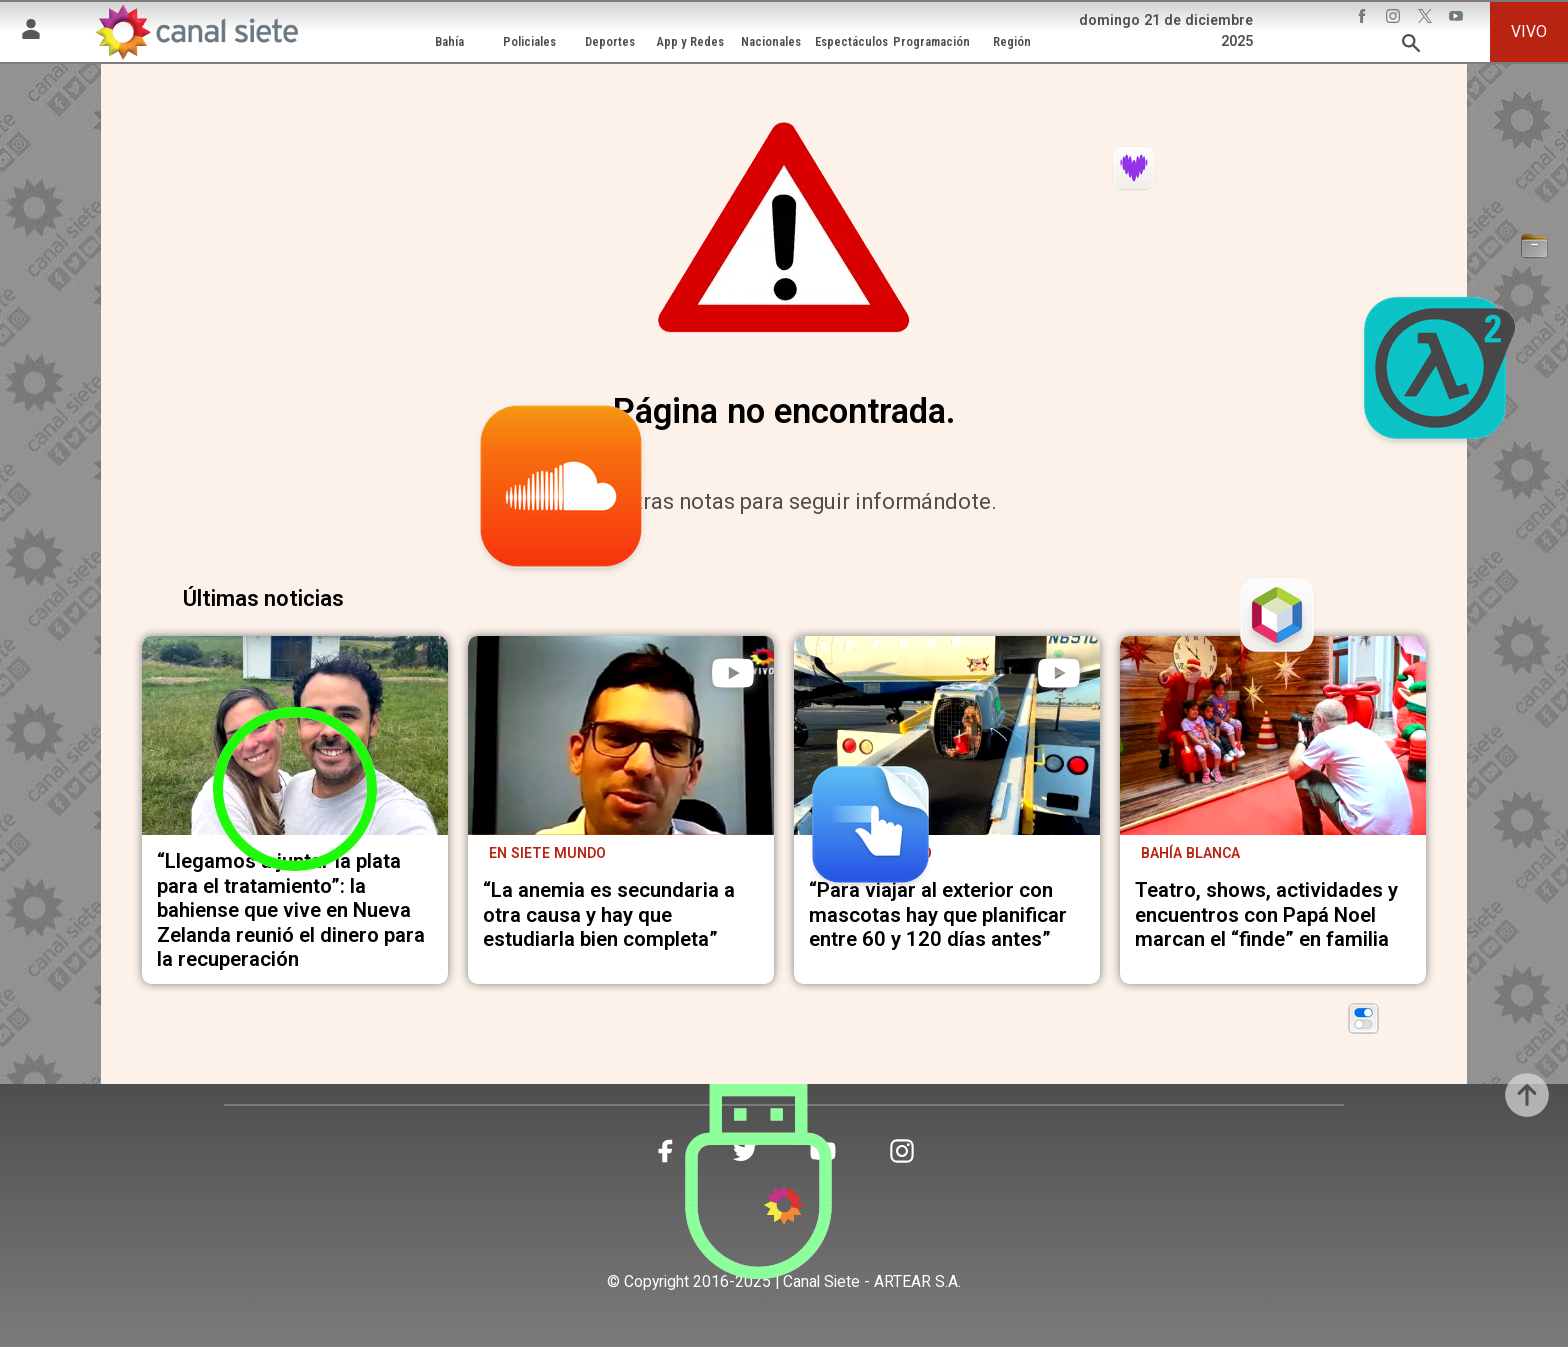 This screenshot has width=1568, height=1347. What do you see at coordinates (561, 486) in the screenshot?
I see `open SoundCloud app` at bounding box center [561, 486].